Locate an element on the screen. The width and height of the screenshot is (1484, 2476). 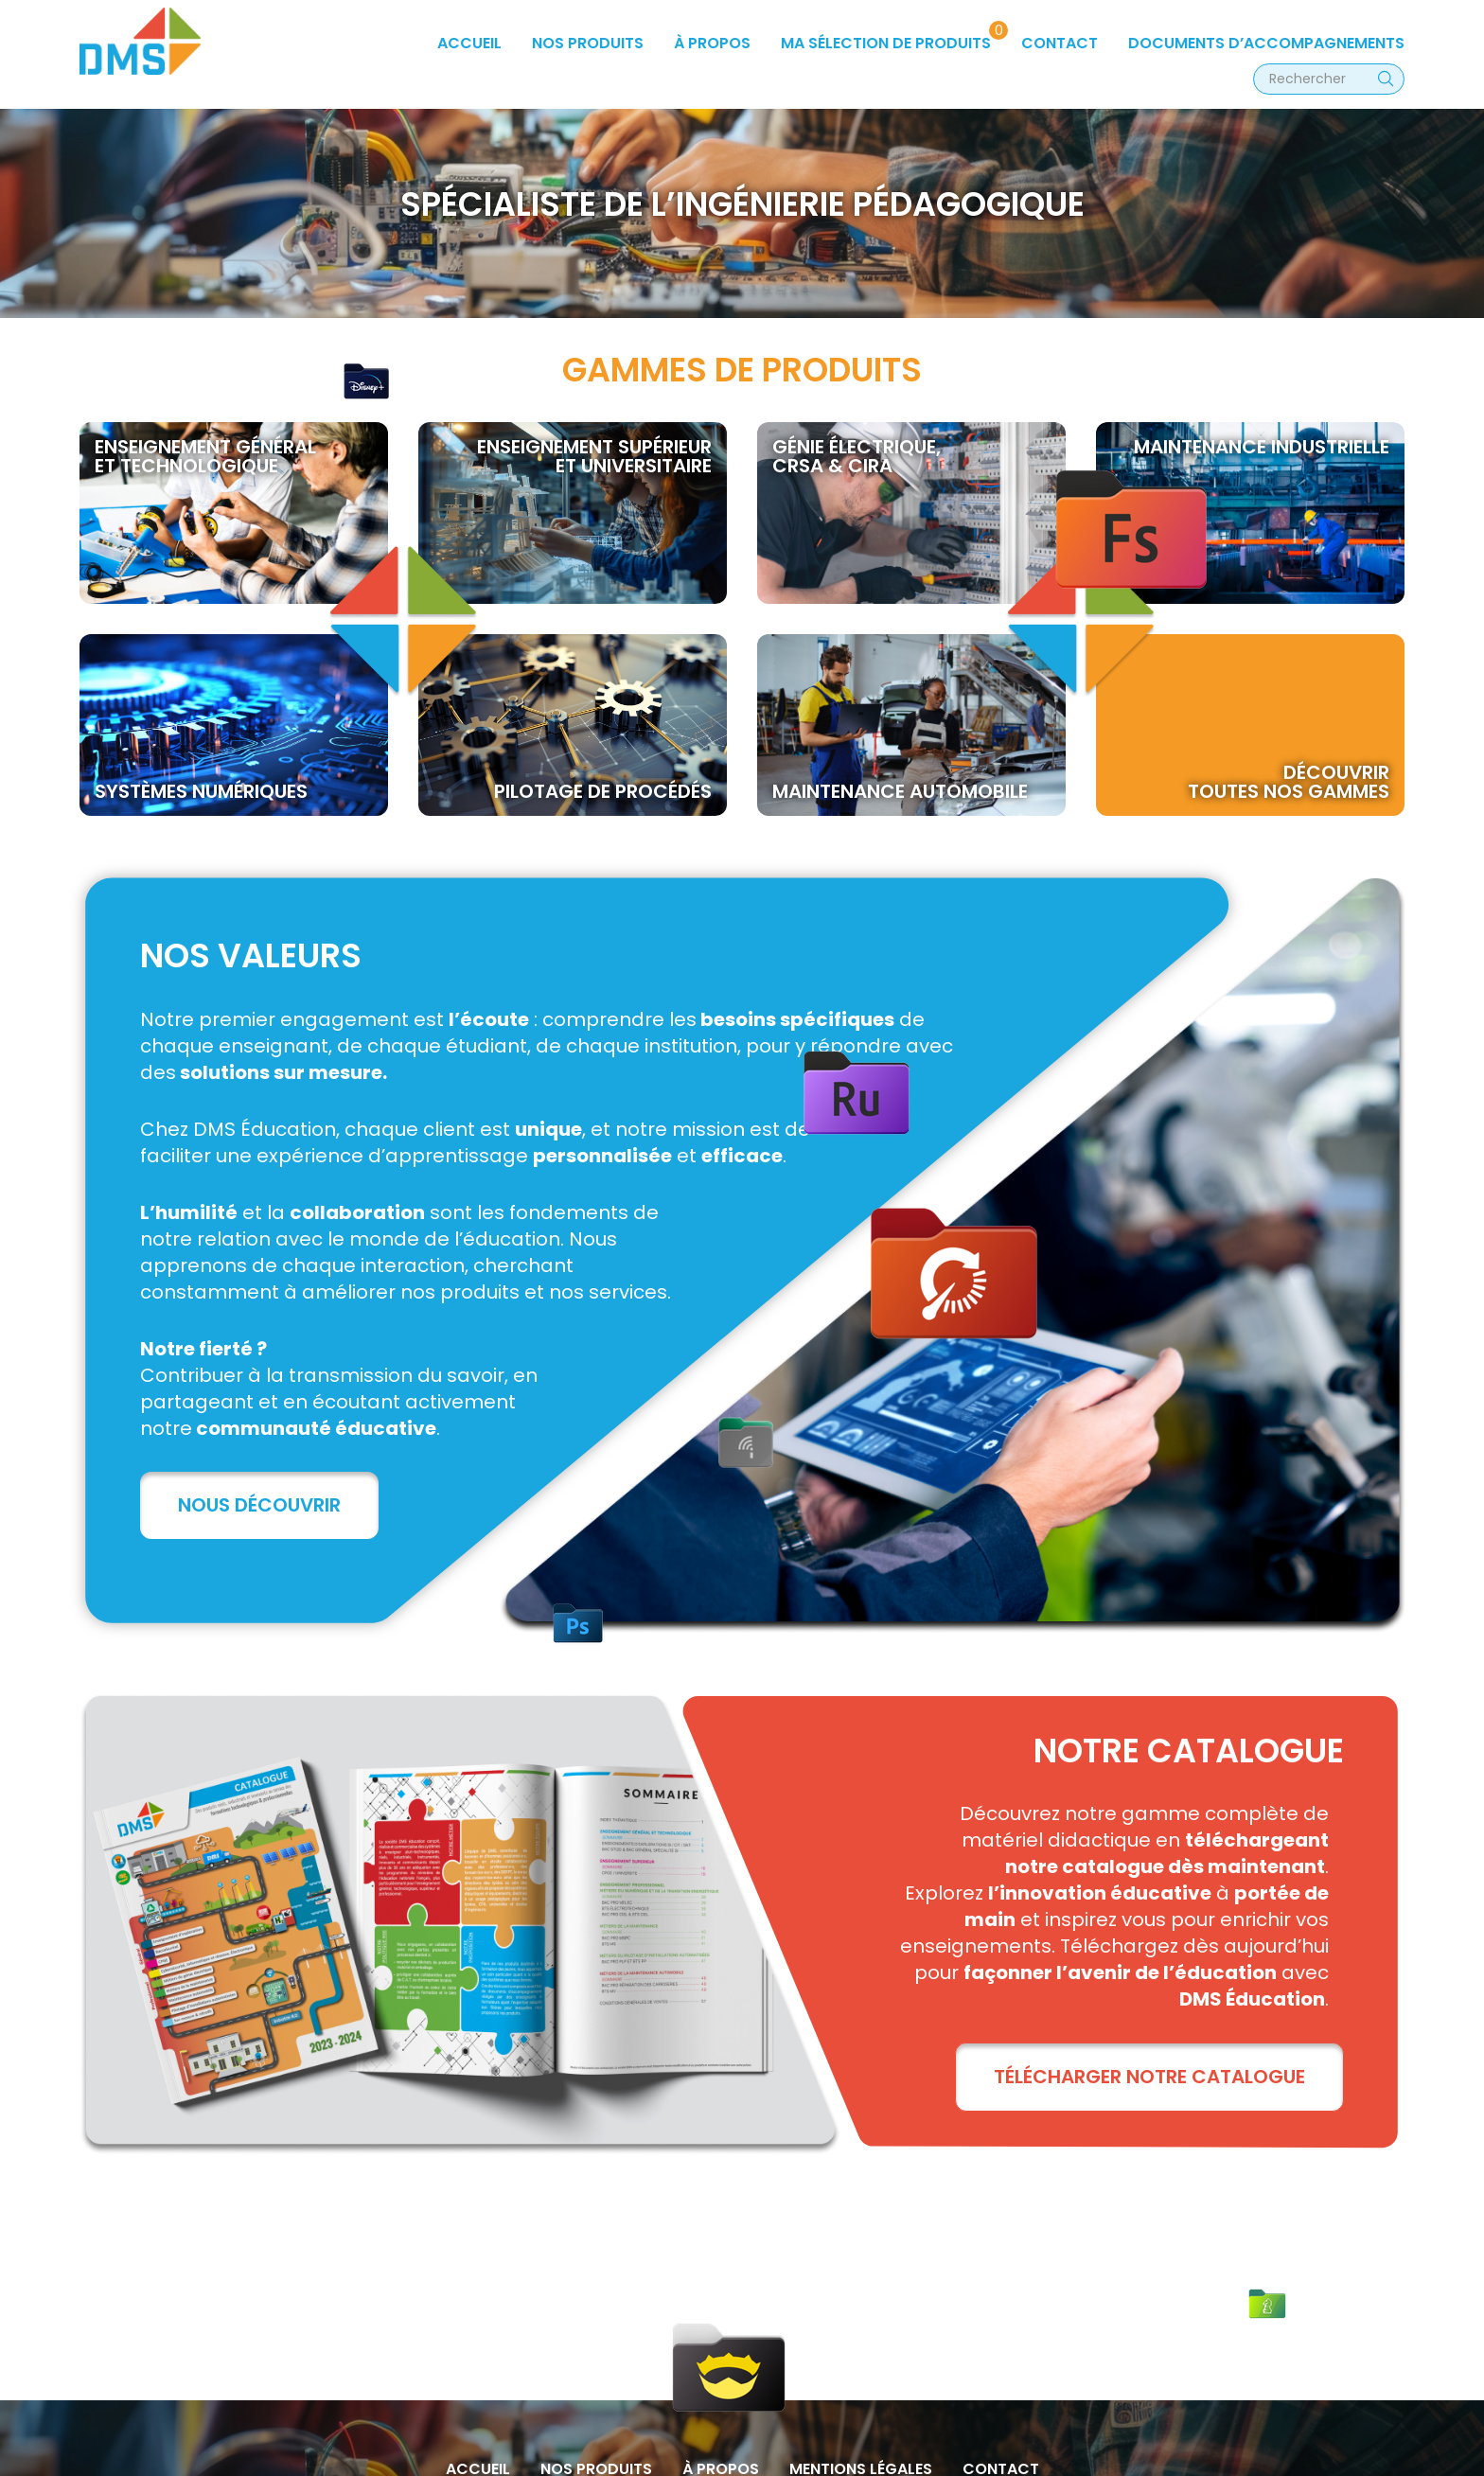
folder containing nim programming language projects is located at coordinates (728, 2370).